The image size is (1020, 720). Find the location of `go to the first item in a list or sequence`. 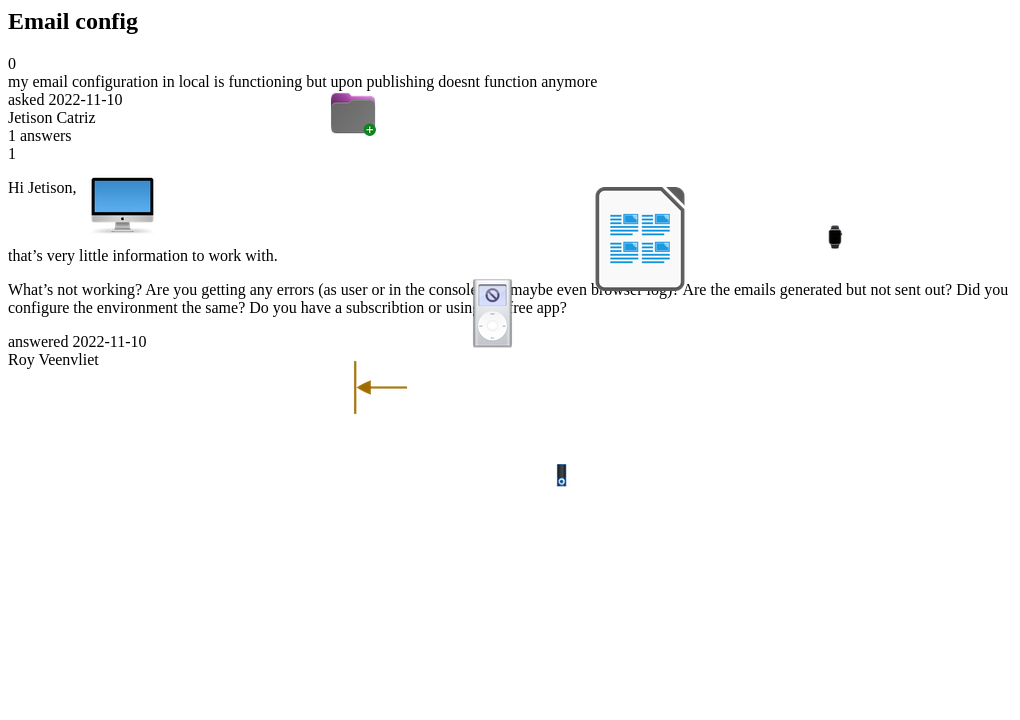

go to the first item in a list or sequence is located at coordinates (380, 387).